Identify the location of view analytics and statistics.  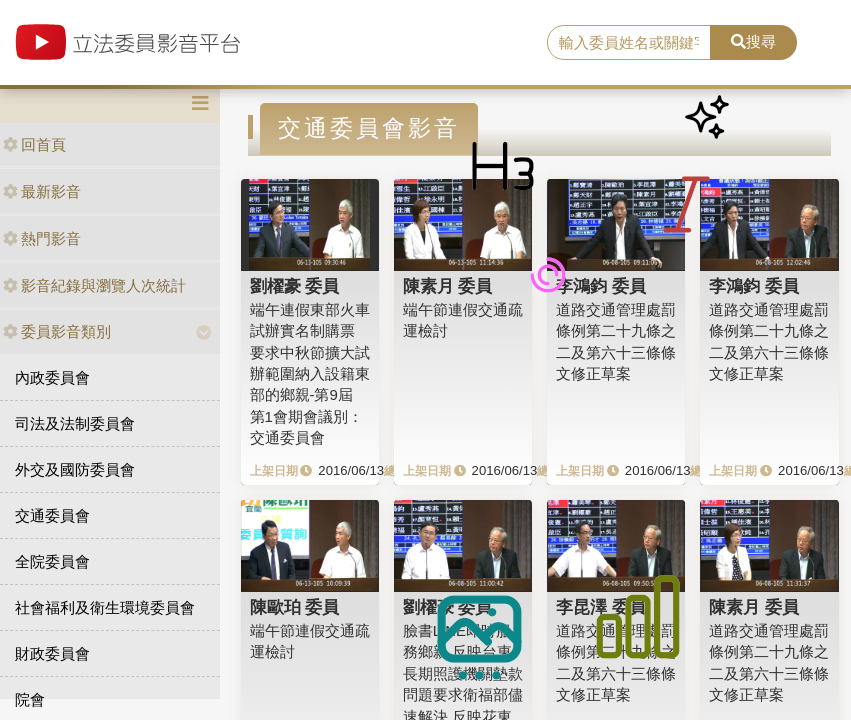
(638, 617).